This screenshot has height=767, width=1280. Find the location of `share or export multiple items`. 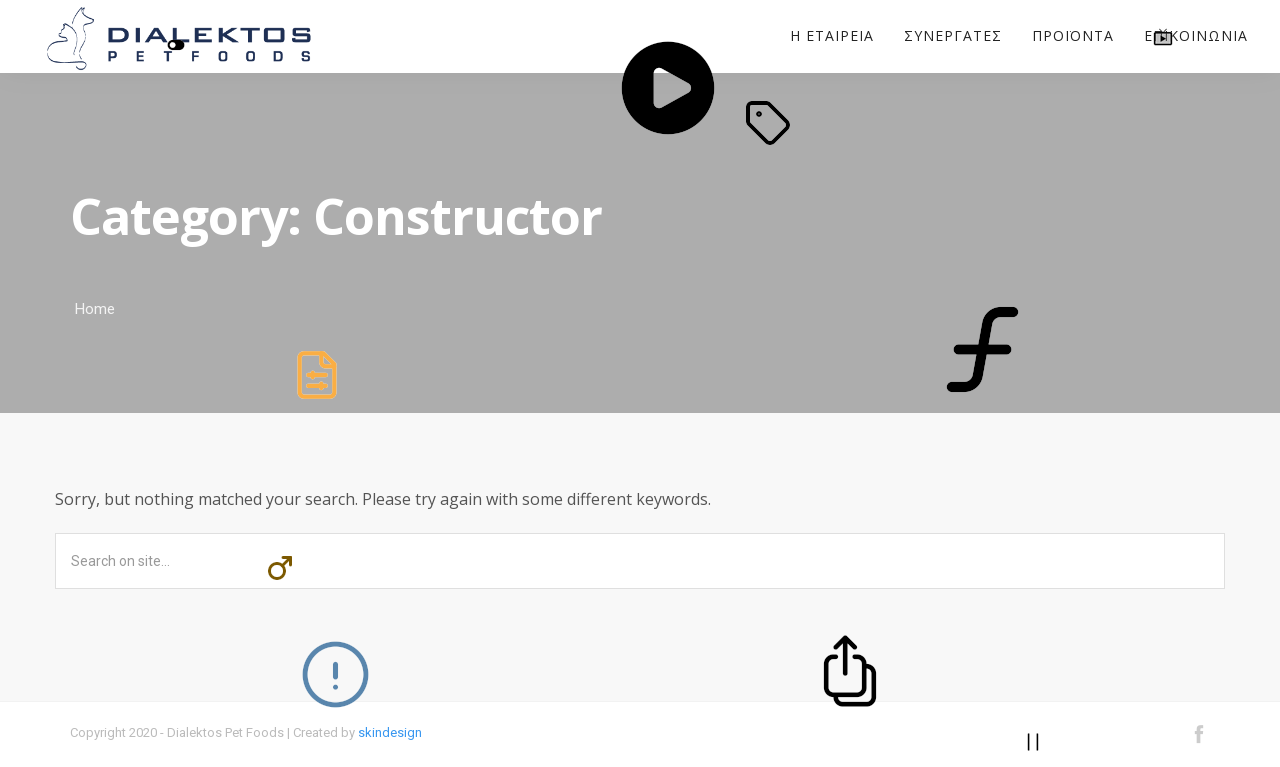

share or export multiple items is located at coordinates (850, 671).